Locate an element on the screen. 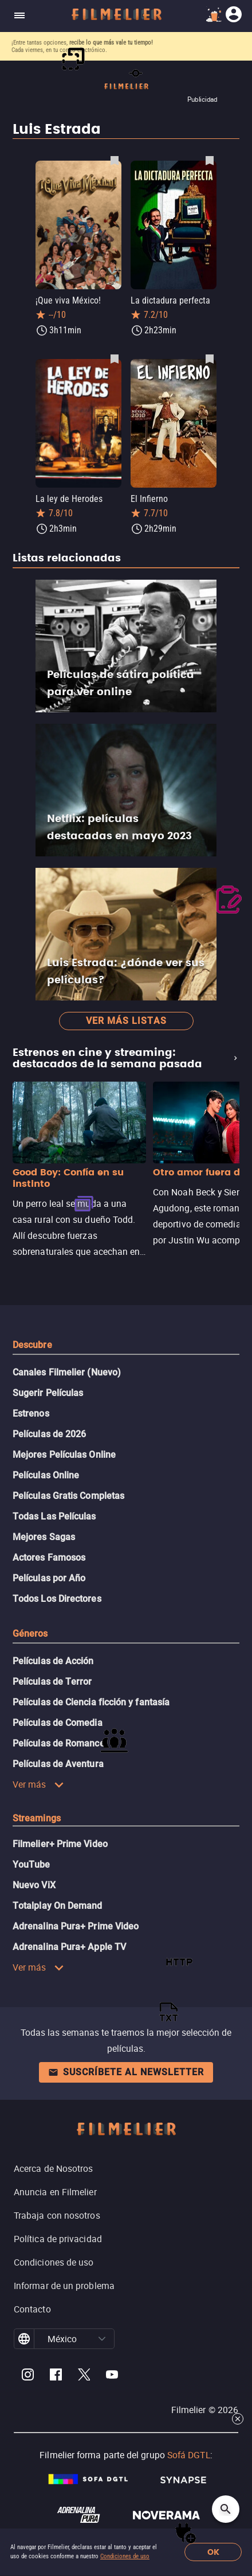 This screenshot has height=2576, width=252. add a new power connection or device is located at coordinates (184, 2533).